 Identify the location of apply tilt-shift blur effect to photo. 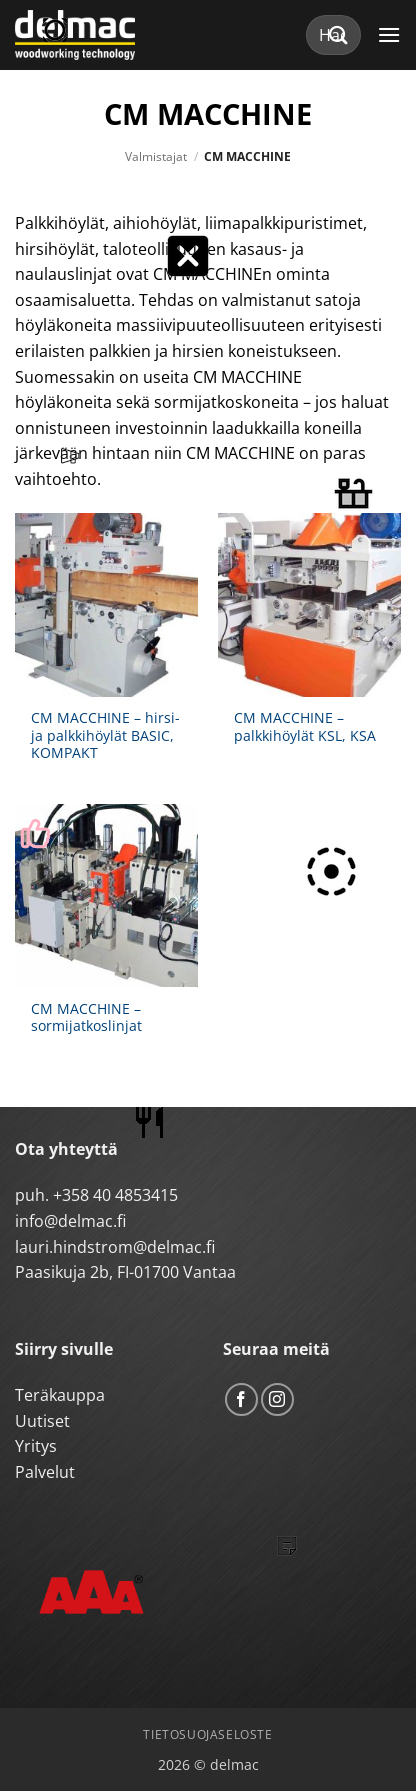
(331, 871).